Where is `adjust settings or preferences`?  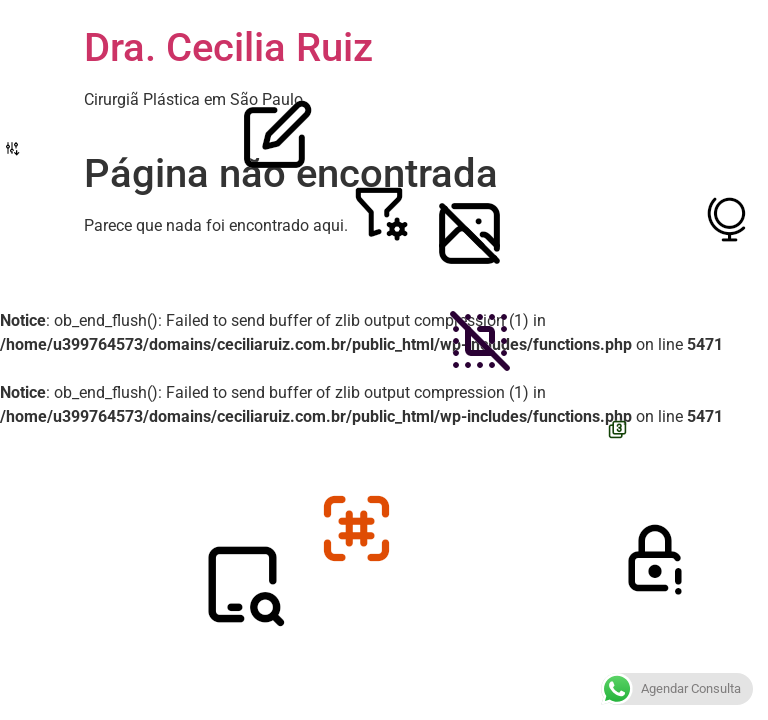 adjust settings or preferences is located at coordinates (12, 148).